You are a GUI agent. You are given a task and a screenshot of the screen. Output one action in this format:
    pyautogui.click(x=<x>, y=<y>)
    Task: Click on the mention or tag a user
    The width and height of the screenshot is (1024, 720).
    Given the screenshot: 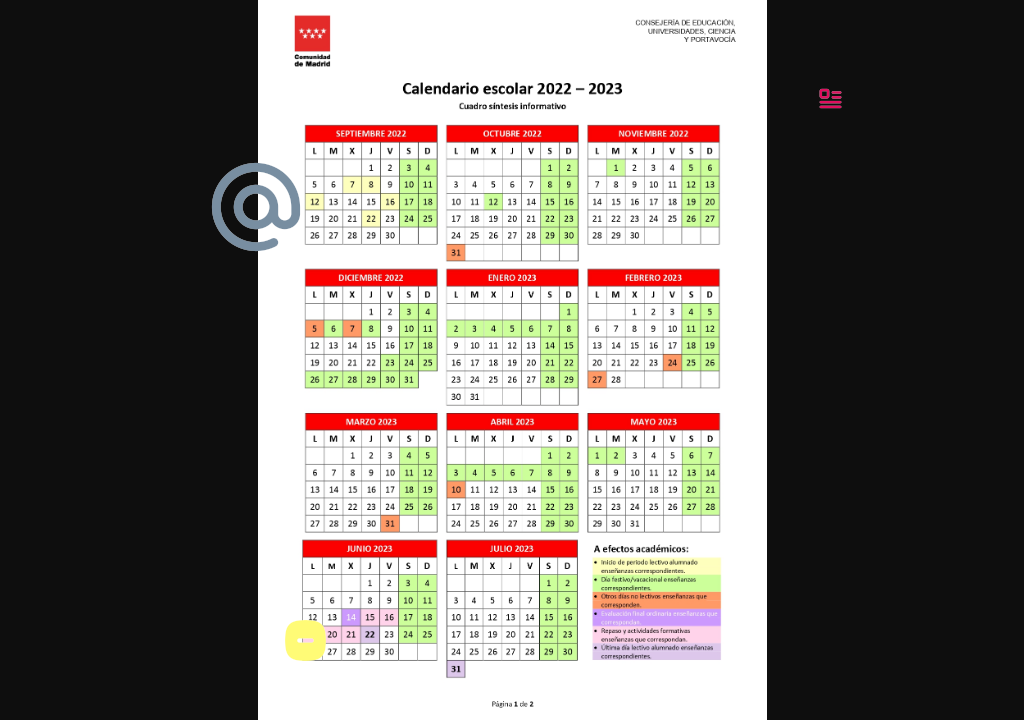 What is the action you would take?
    pyautogui.click(x=256, y=207)
    